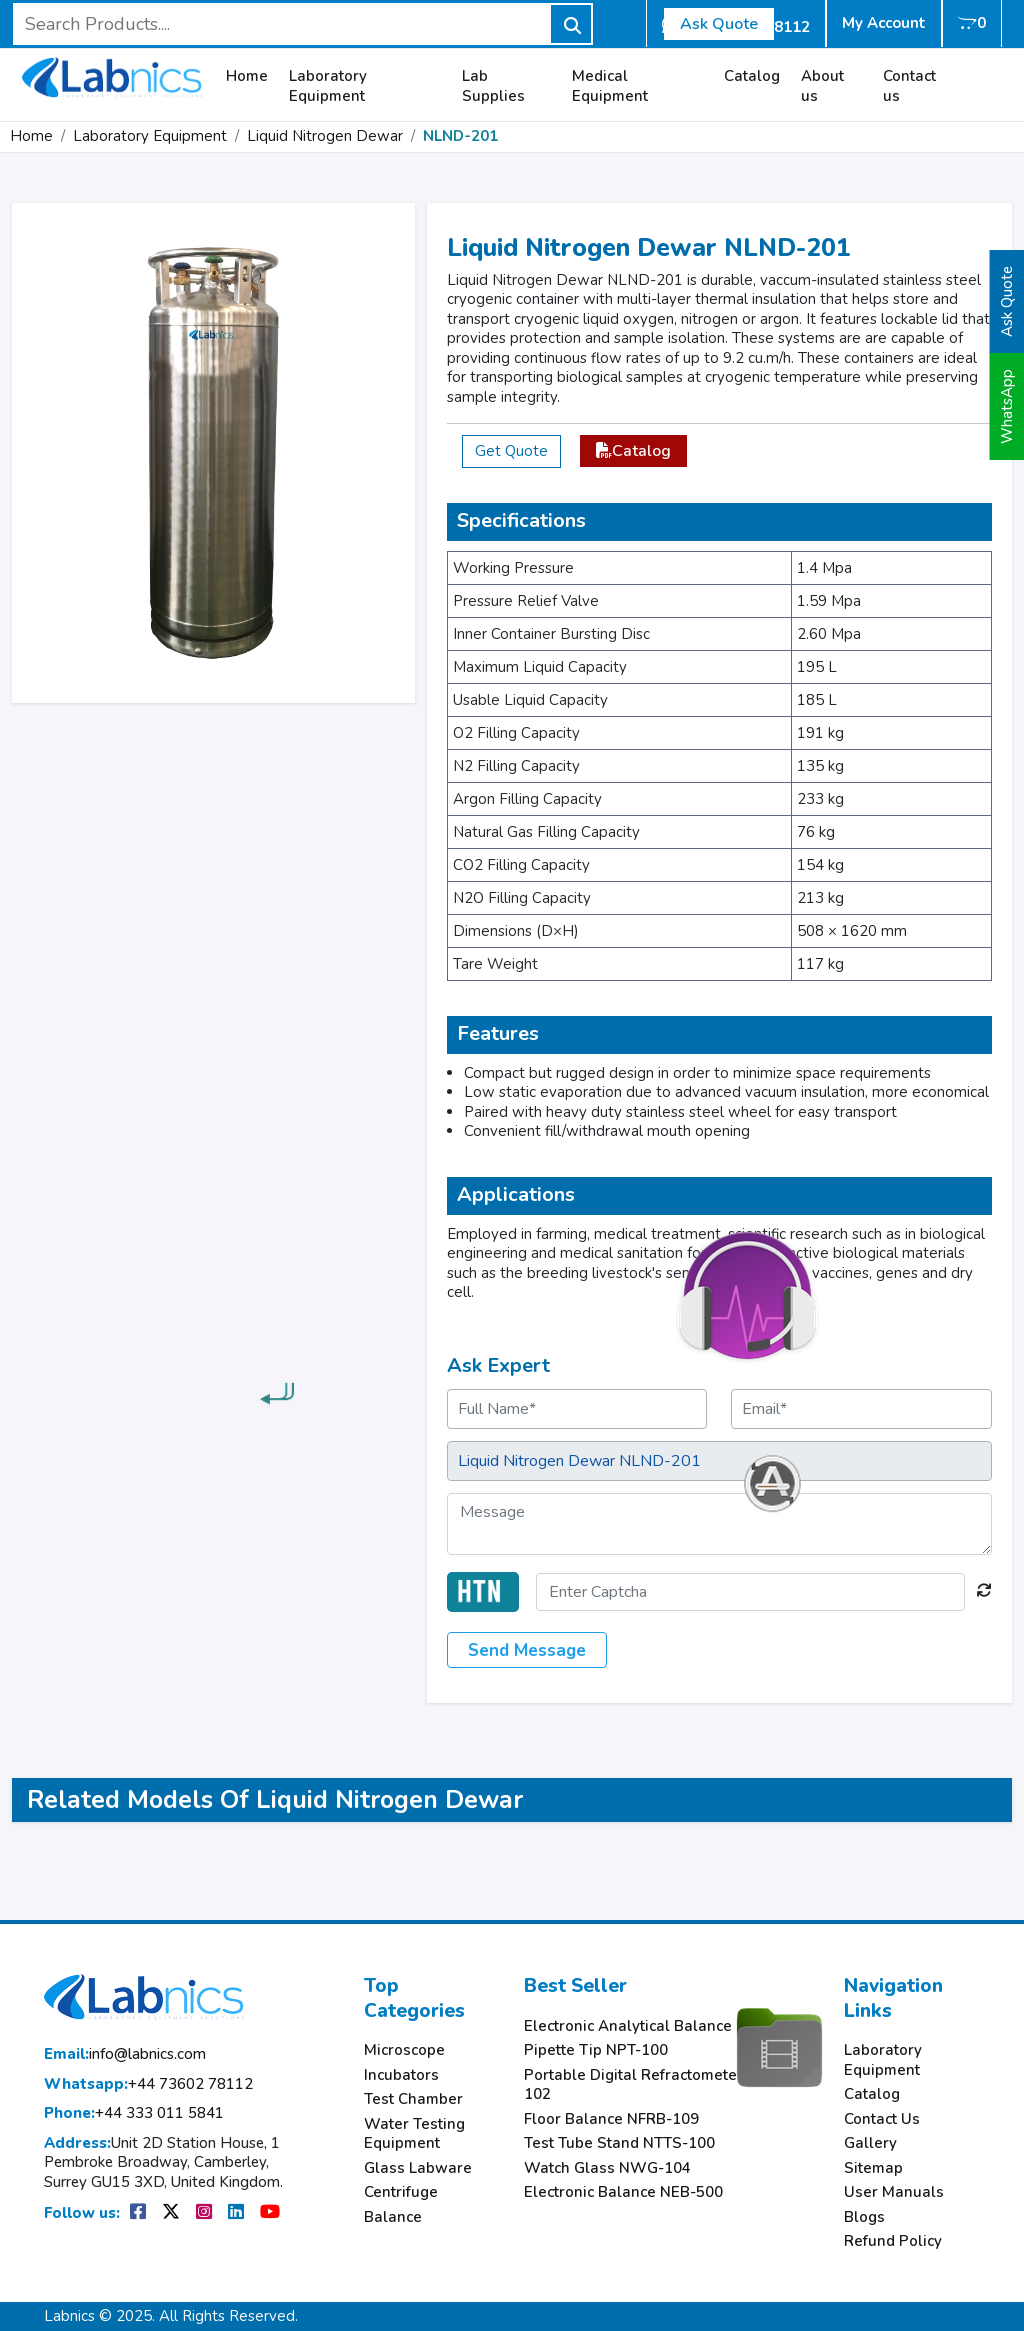 The height and width of the screenshot is (2331, 1024). What do you see at coordinates (276, 1391) in the screenshot?
I see `reply to all recipients of an email` at bounding box center [276, 1391].